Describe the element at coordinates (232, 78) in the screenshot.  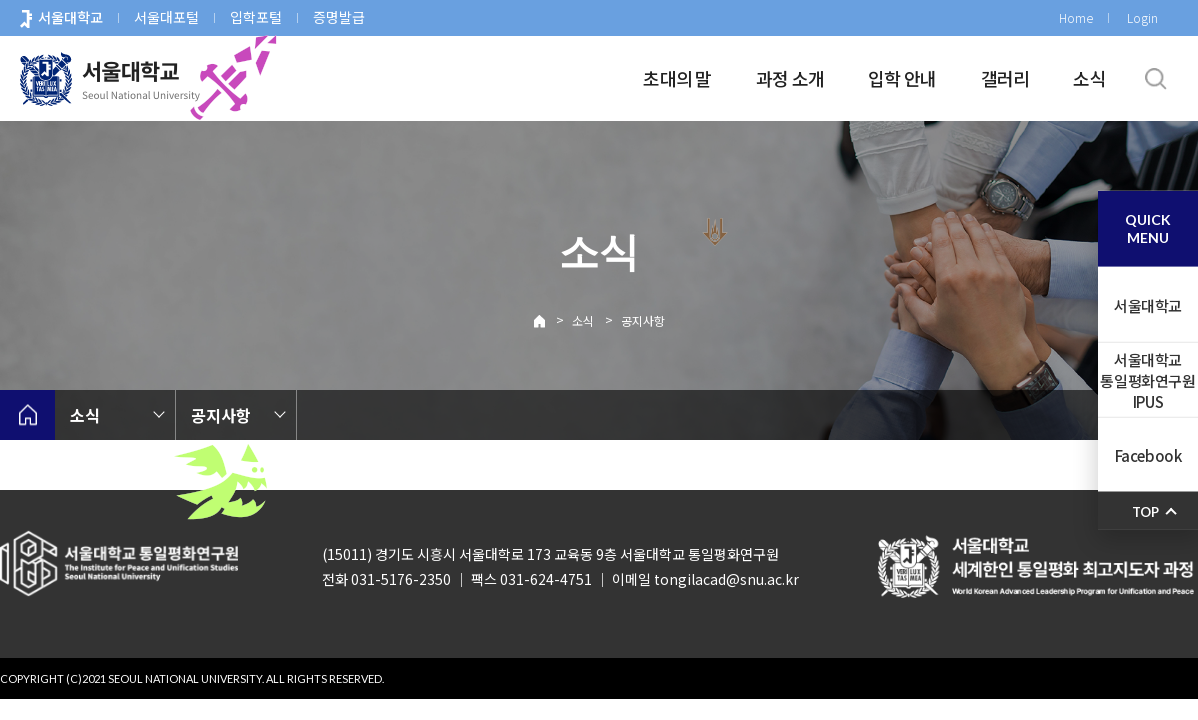
I see `indicates a broken or destroyed weapon` at that location.